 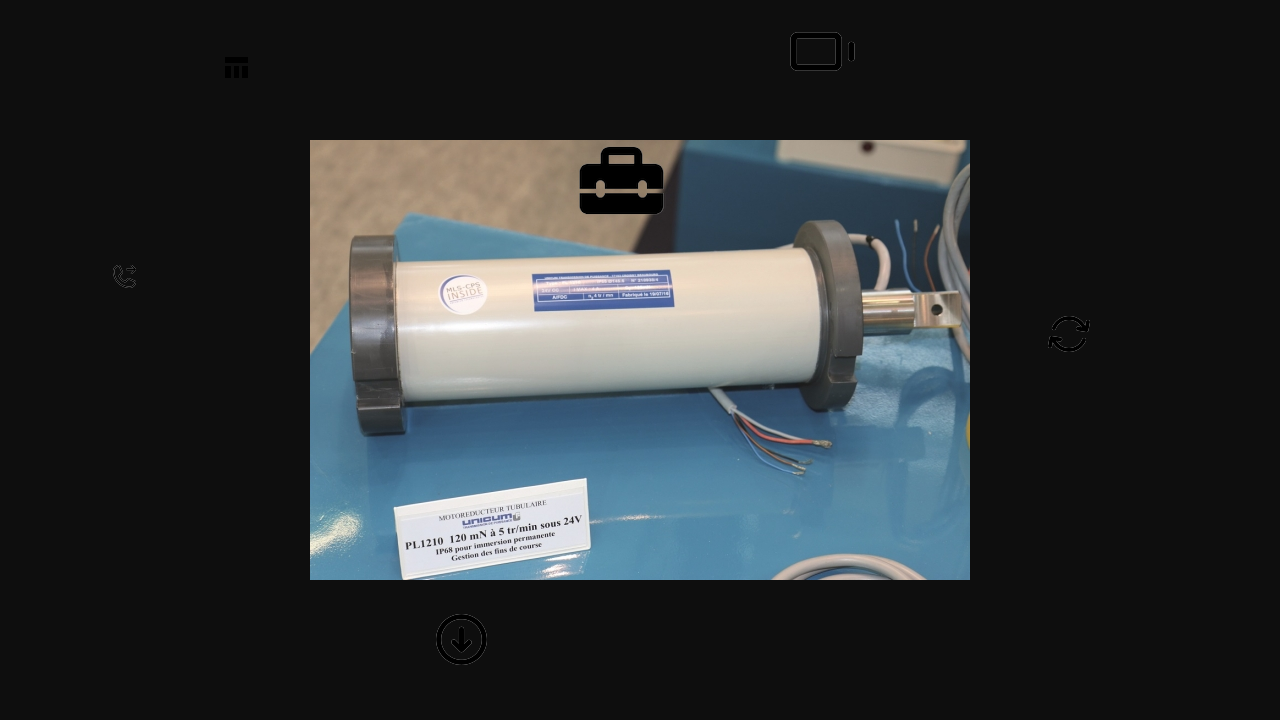 I want to click on indicates current battery level, so click(x=822, y=51).